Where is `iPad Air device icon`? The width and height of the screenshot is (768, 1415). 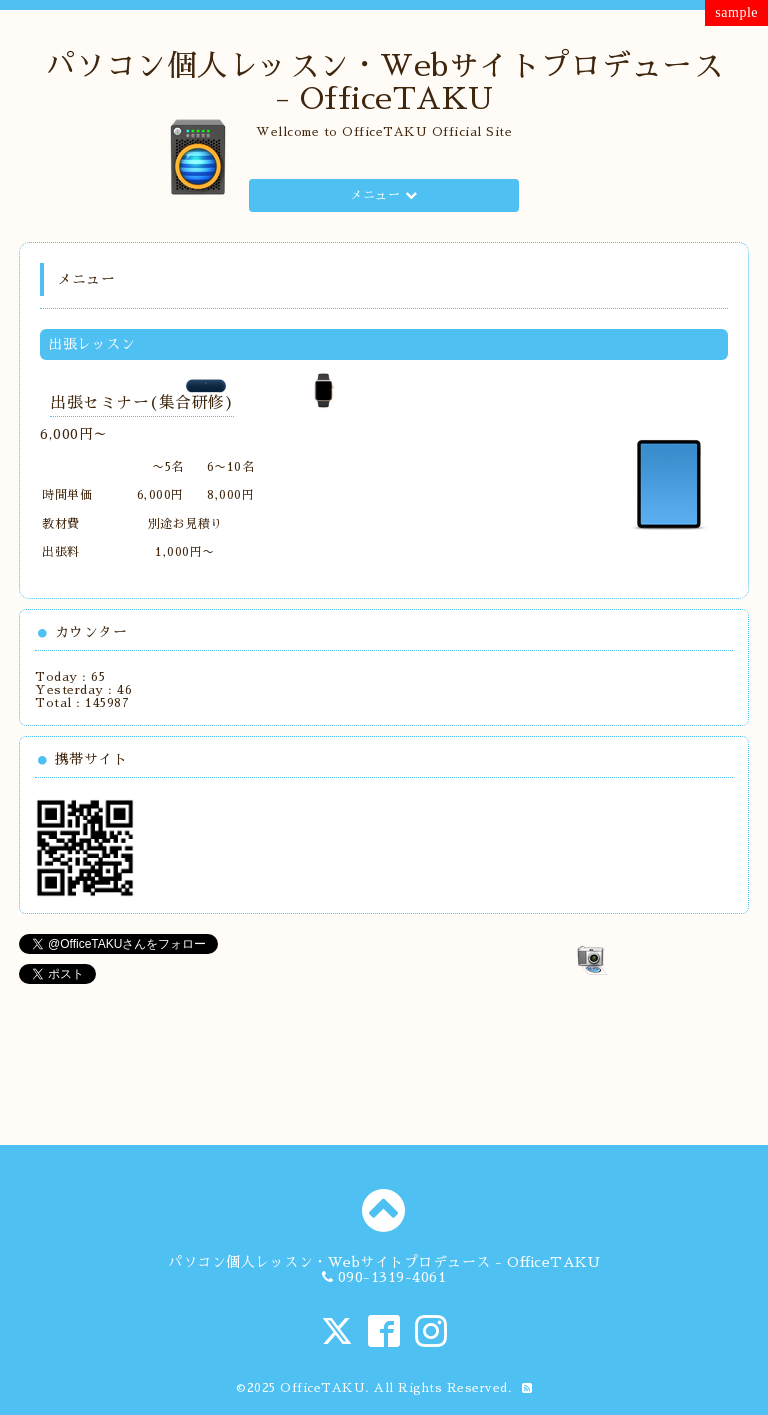
iPad Air device icon is located at coordinates (669, 485).